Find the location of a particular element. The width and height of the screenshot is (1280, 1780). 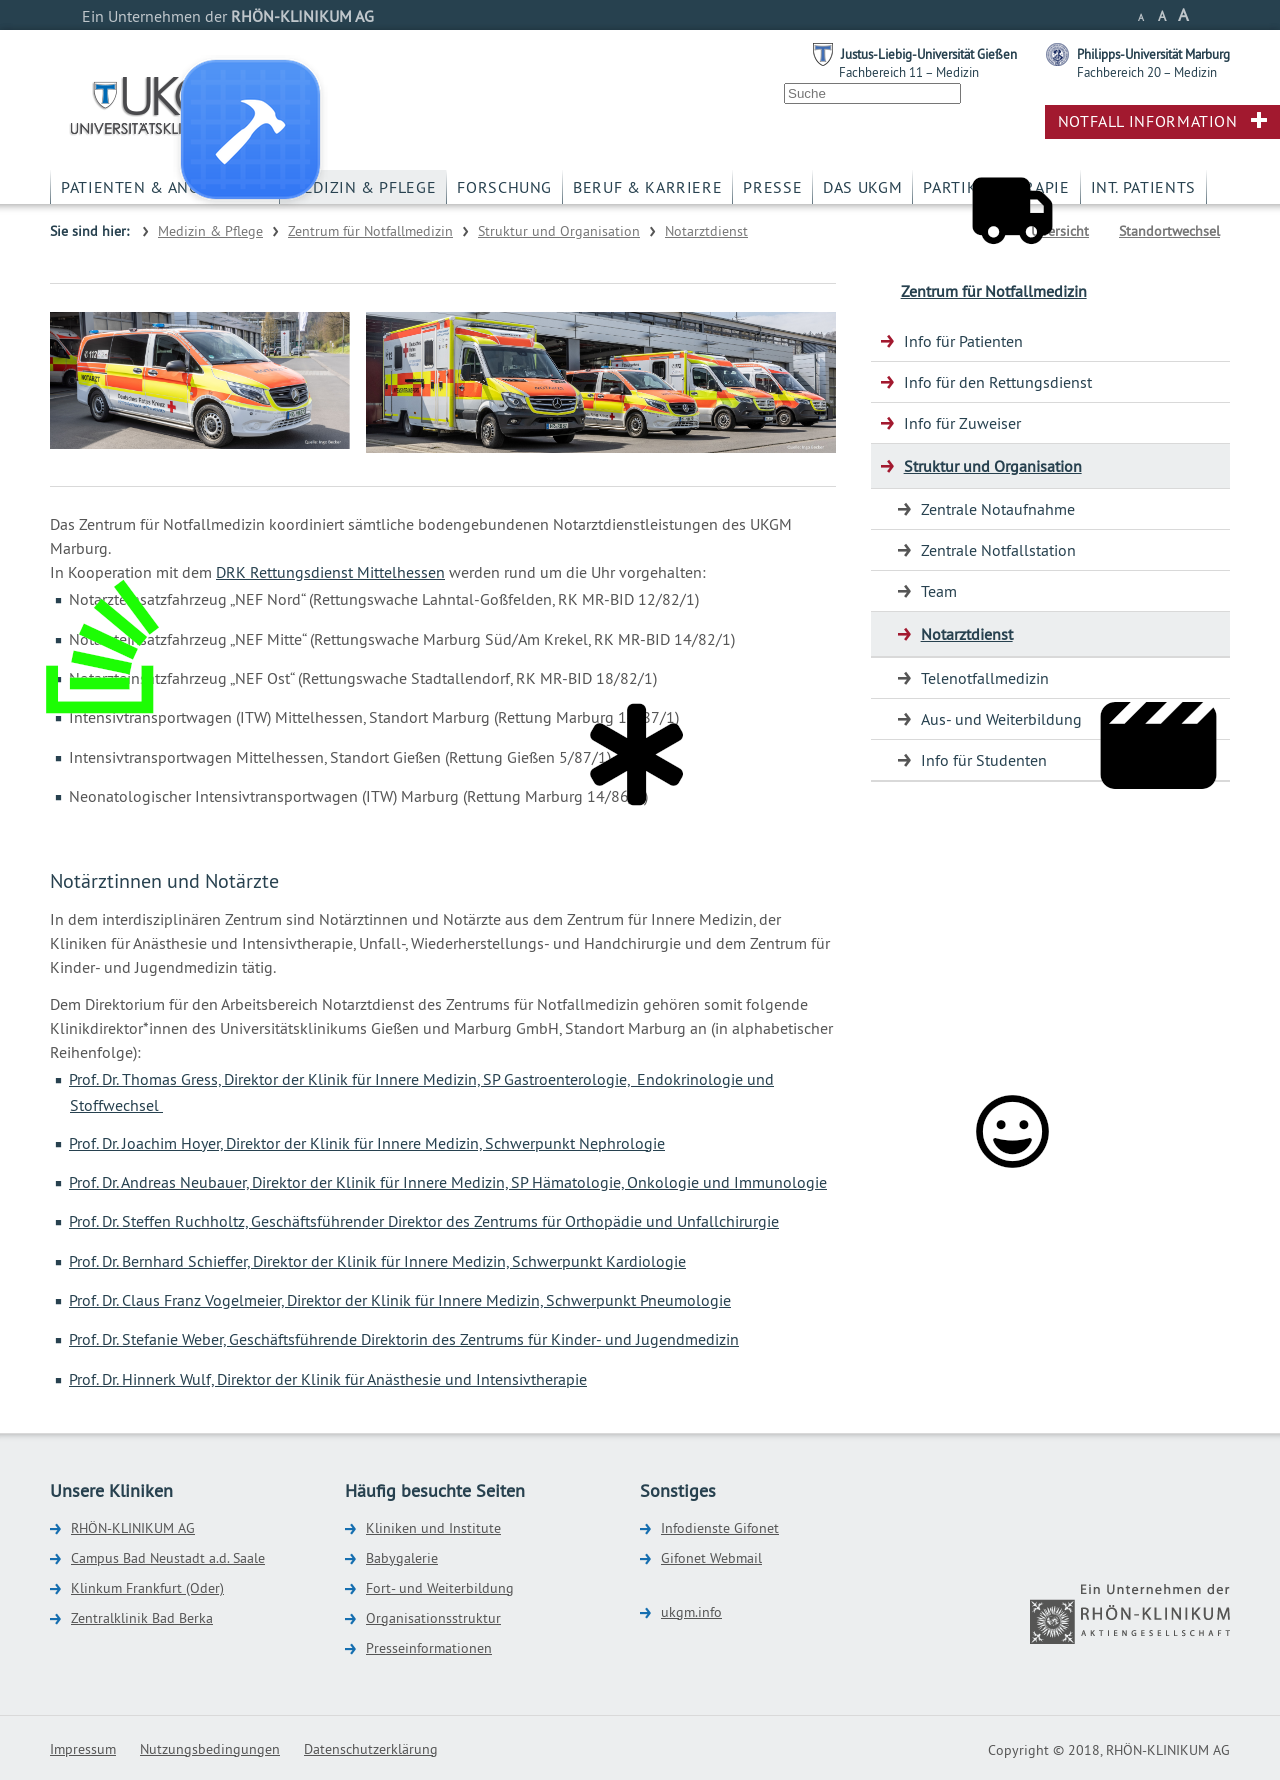

access video or film content is located at coordinates (1158, 745).